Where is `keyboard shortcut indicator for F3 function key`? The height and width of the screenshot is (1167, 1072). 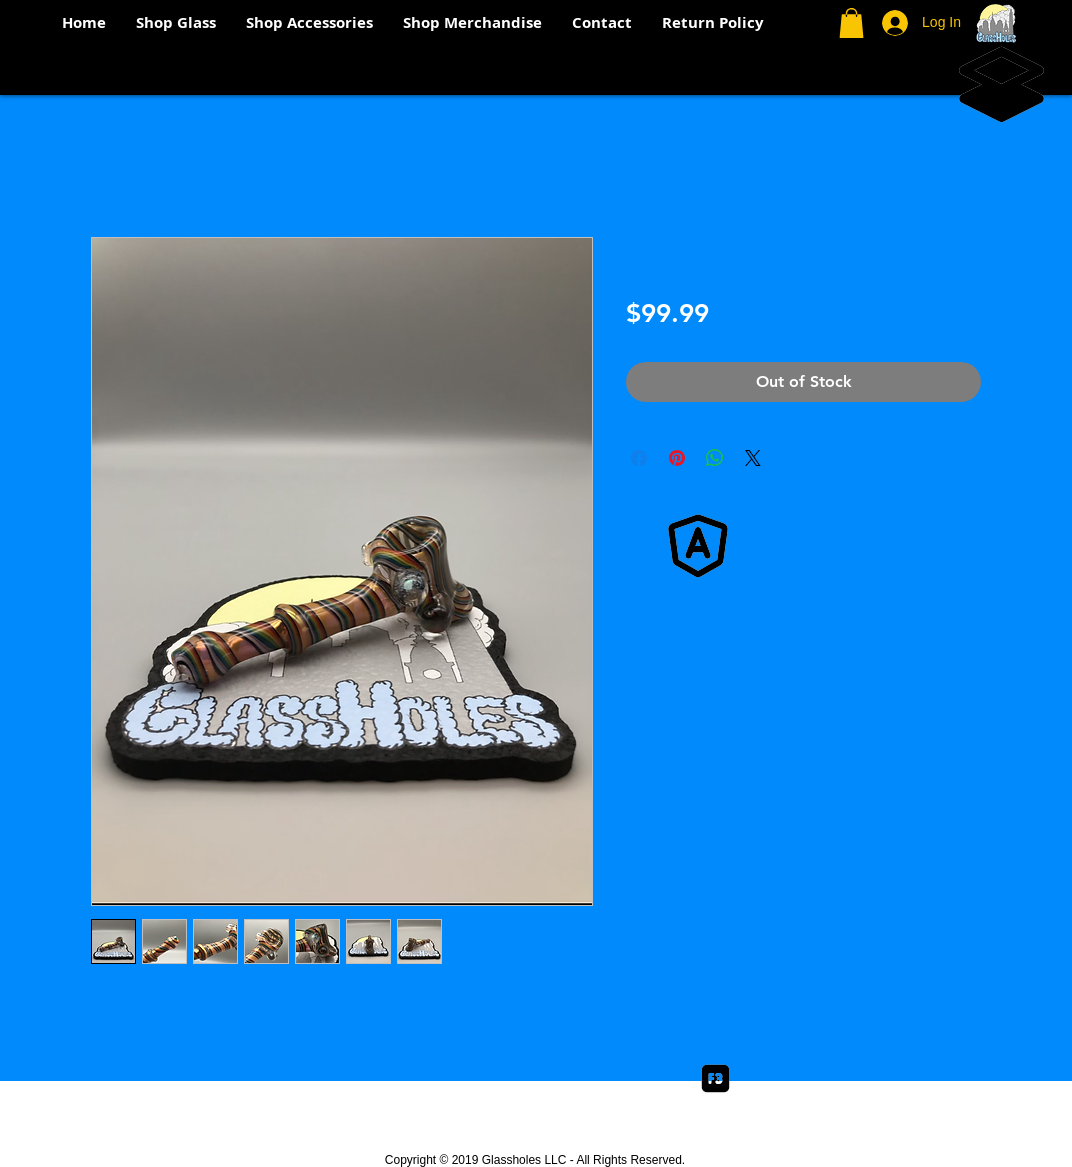
keyboard shortcut indicator for F3 function key is located at coordinates (715, 1078).